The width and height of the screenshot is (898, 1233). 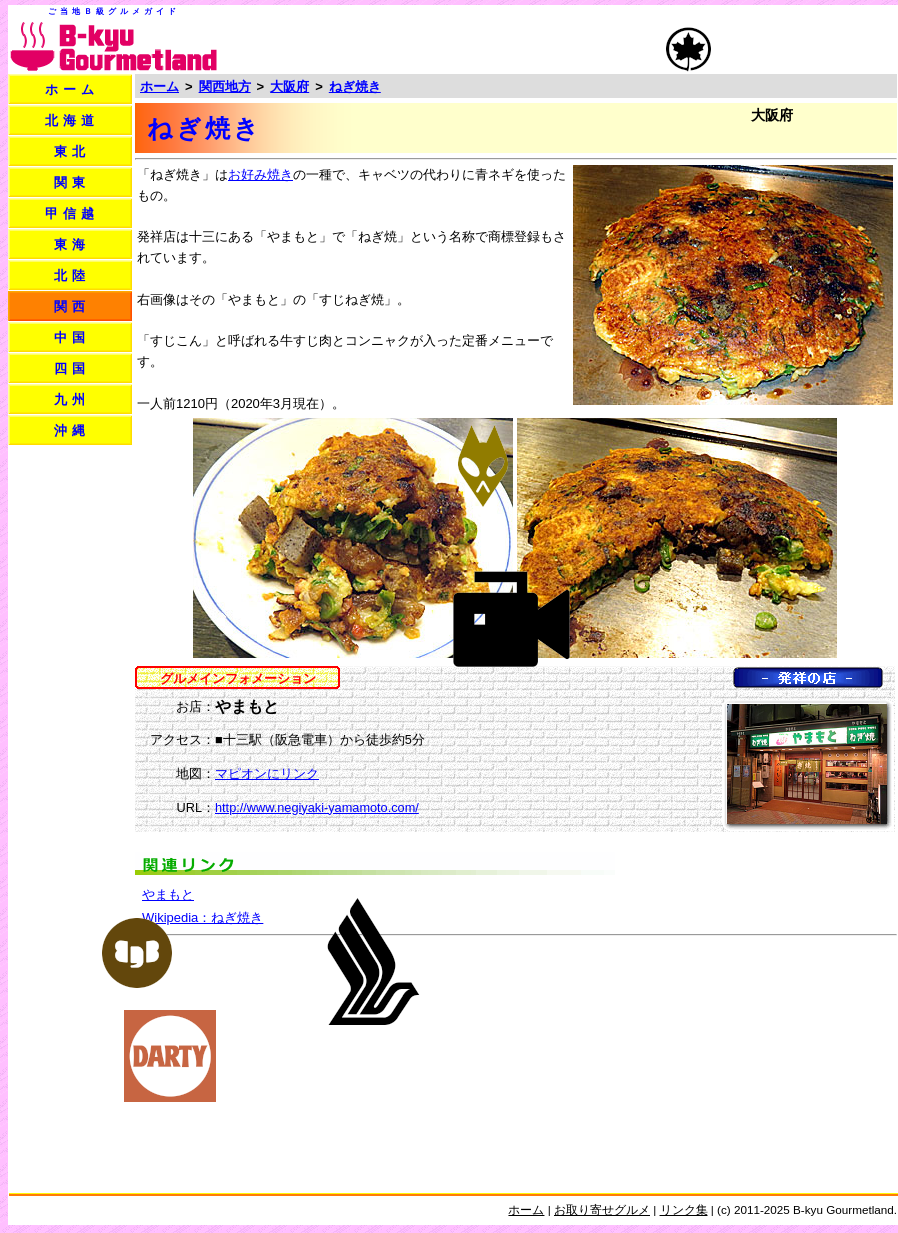 What do you see at coordinates (137, 953) in the screenshot?
I see `EnterpriseDB company logo` at bounding box center [137, 953].